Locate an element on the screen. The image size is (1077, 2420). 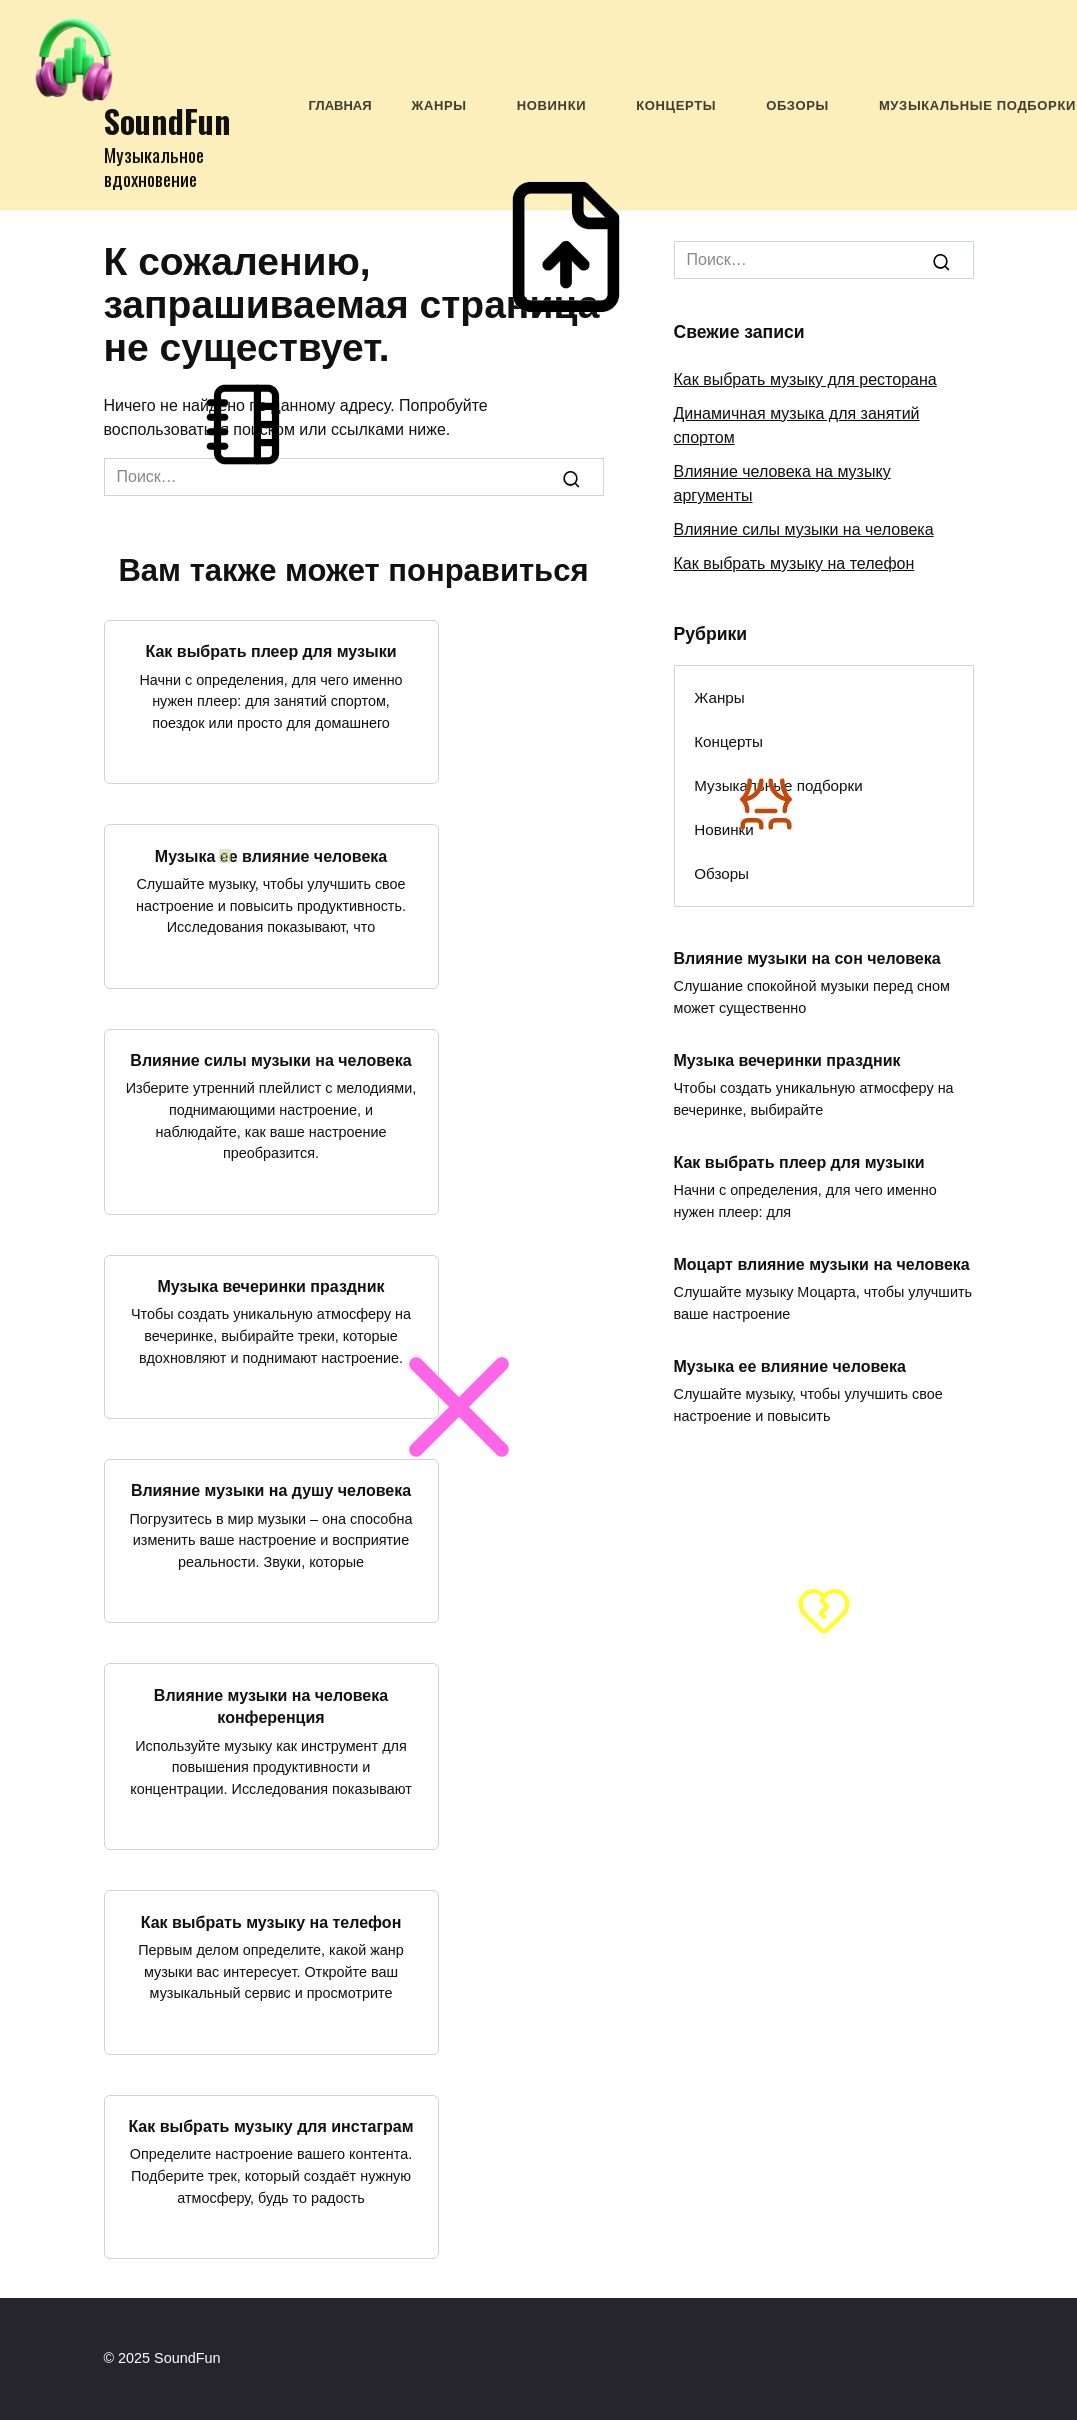
open tabbed notebook or journal is located at coordinates (246, 424).